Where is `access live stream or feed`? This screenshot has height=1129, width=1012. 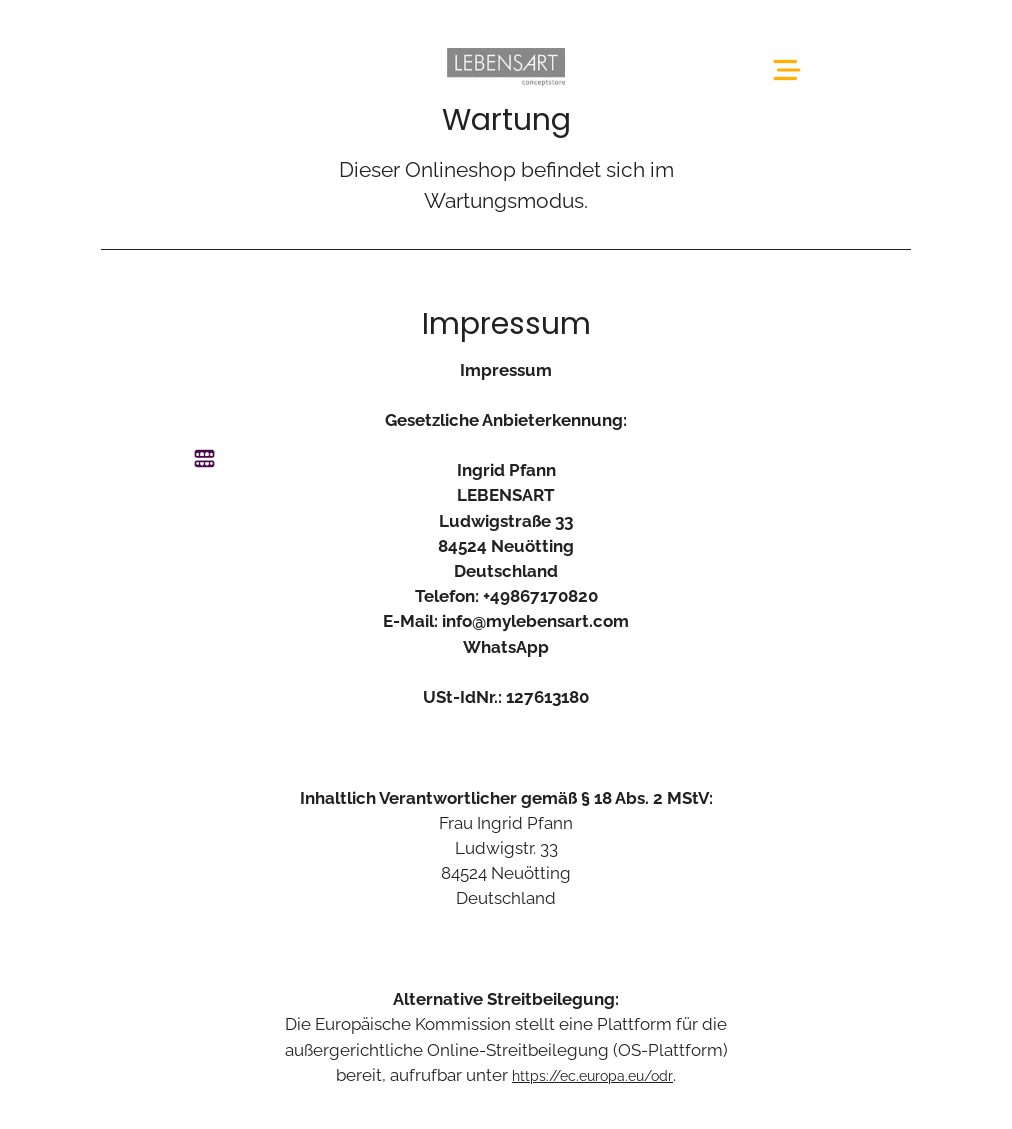
access live stream or feed is located at coordinates (787, 70).